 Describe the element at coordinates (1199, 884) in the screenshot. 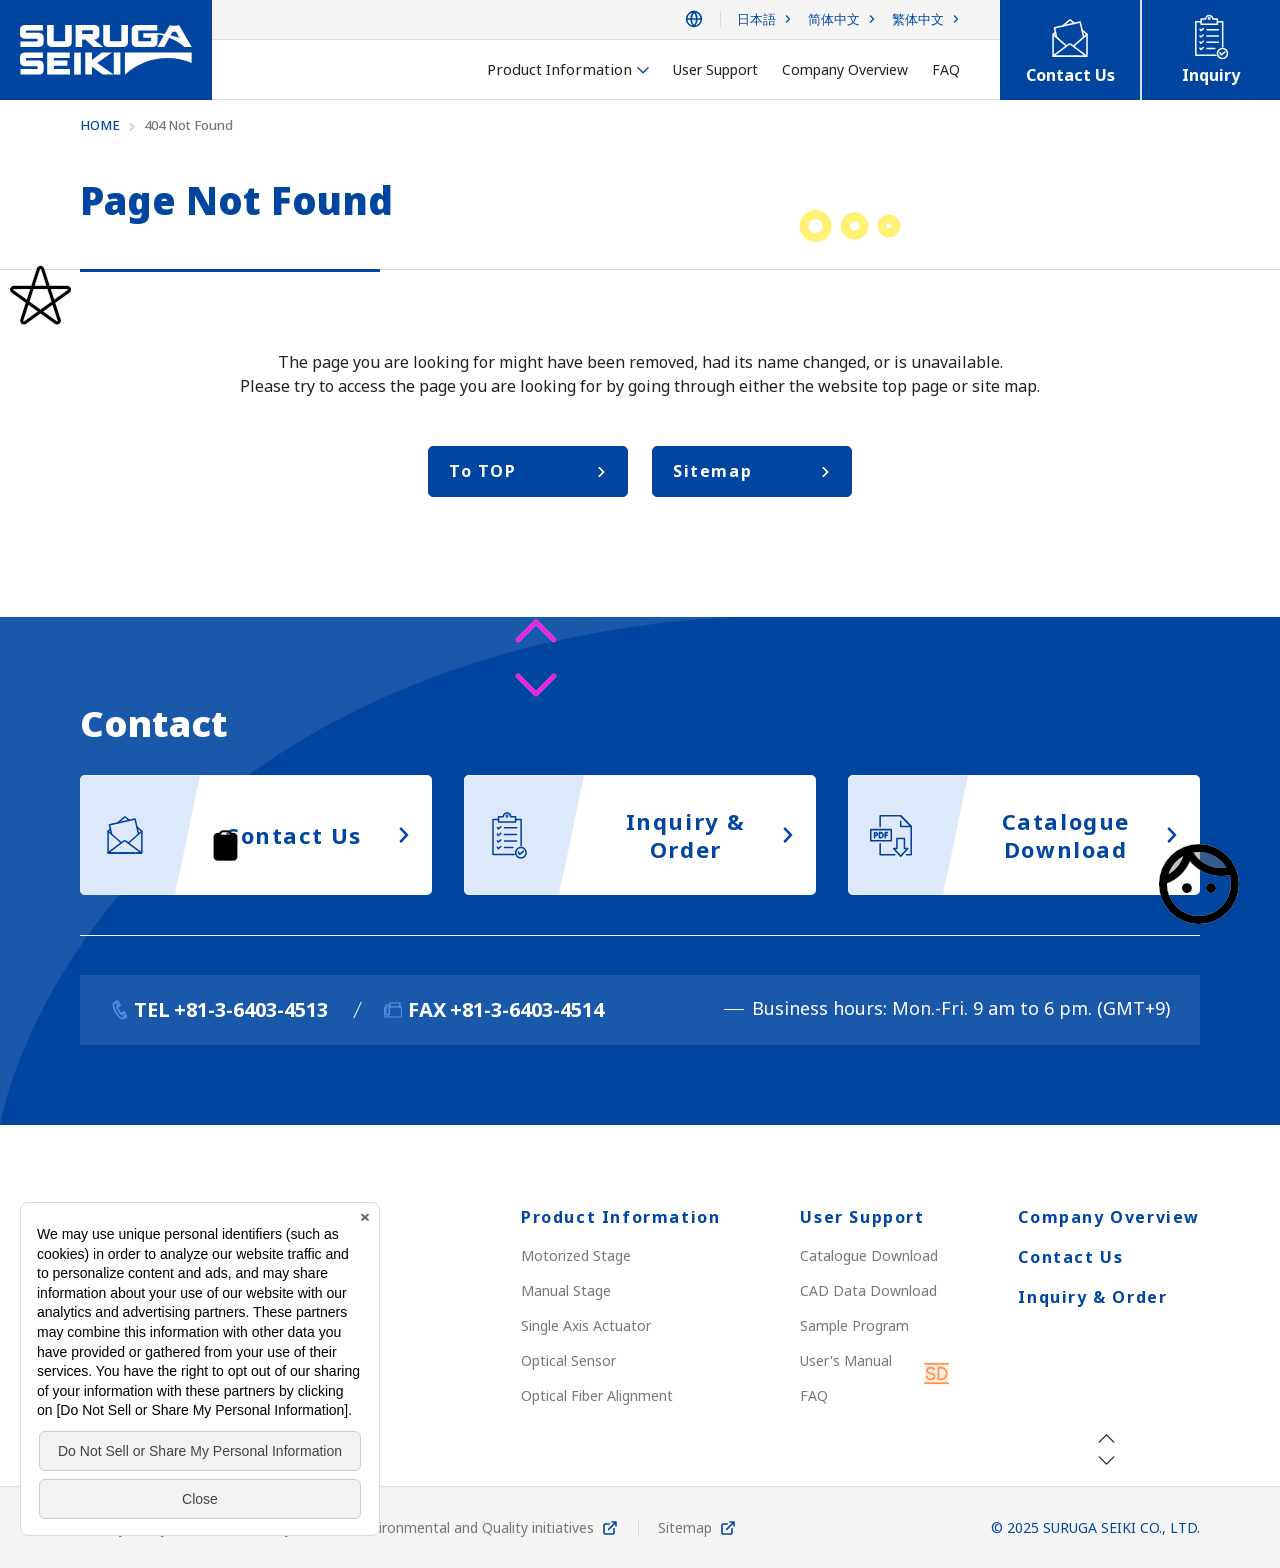

I see `access your profile or account` at that location.